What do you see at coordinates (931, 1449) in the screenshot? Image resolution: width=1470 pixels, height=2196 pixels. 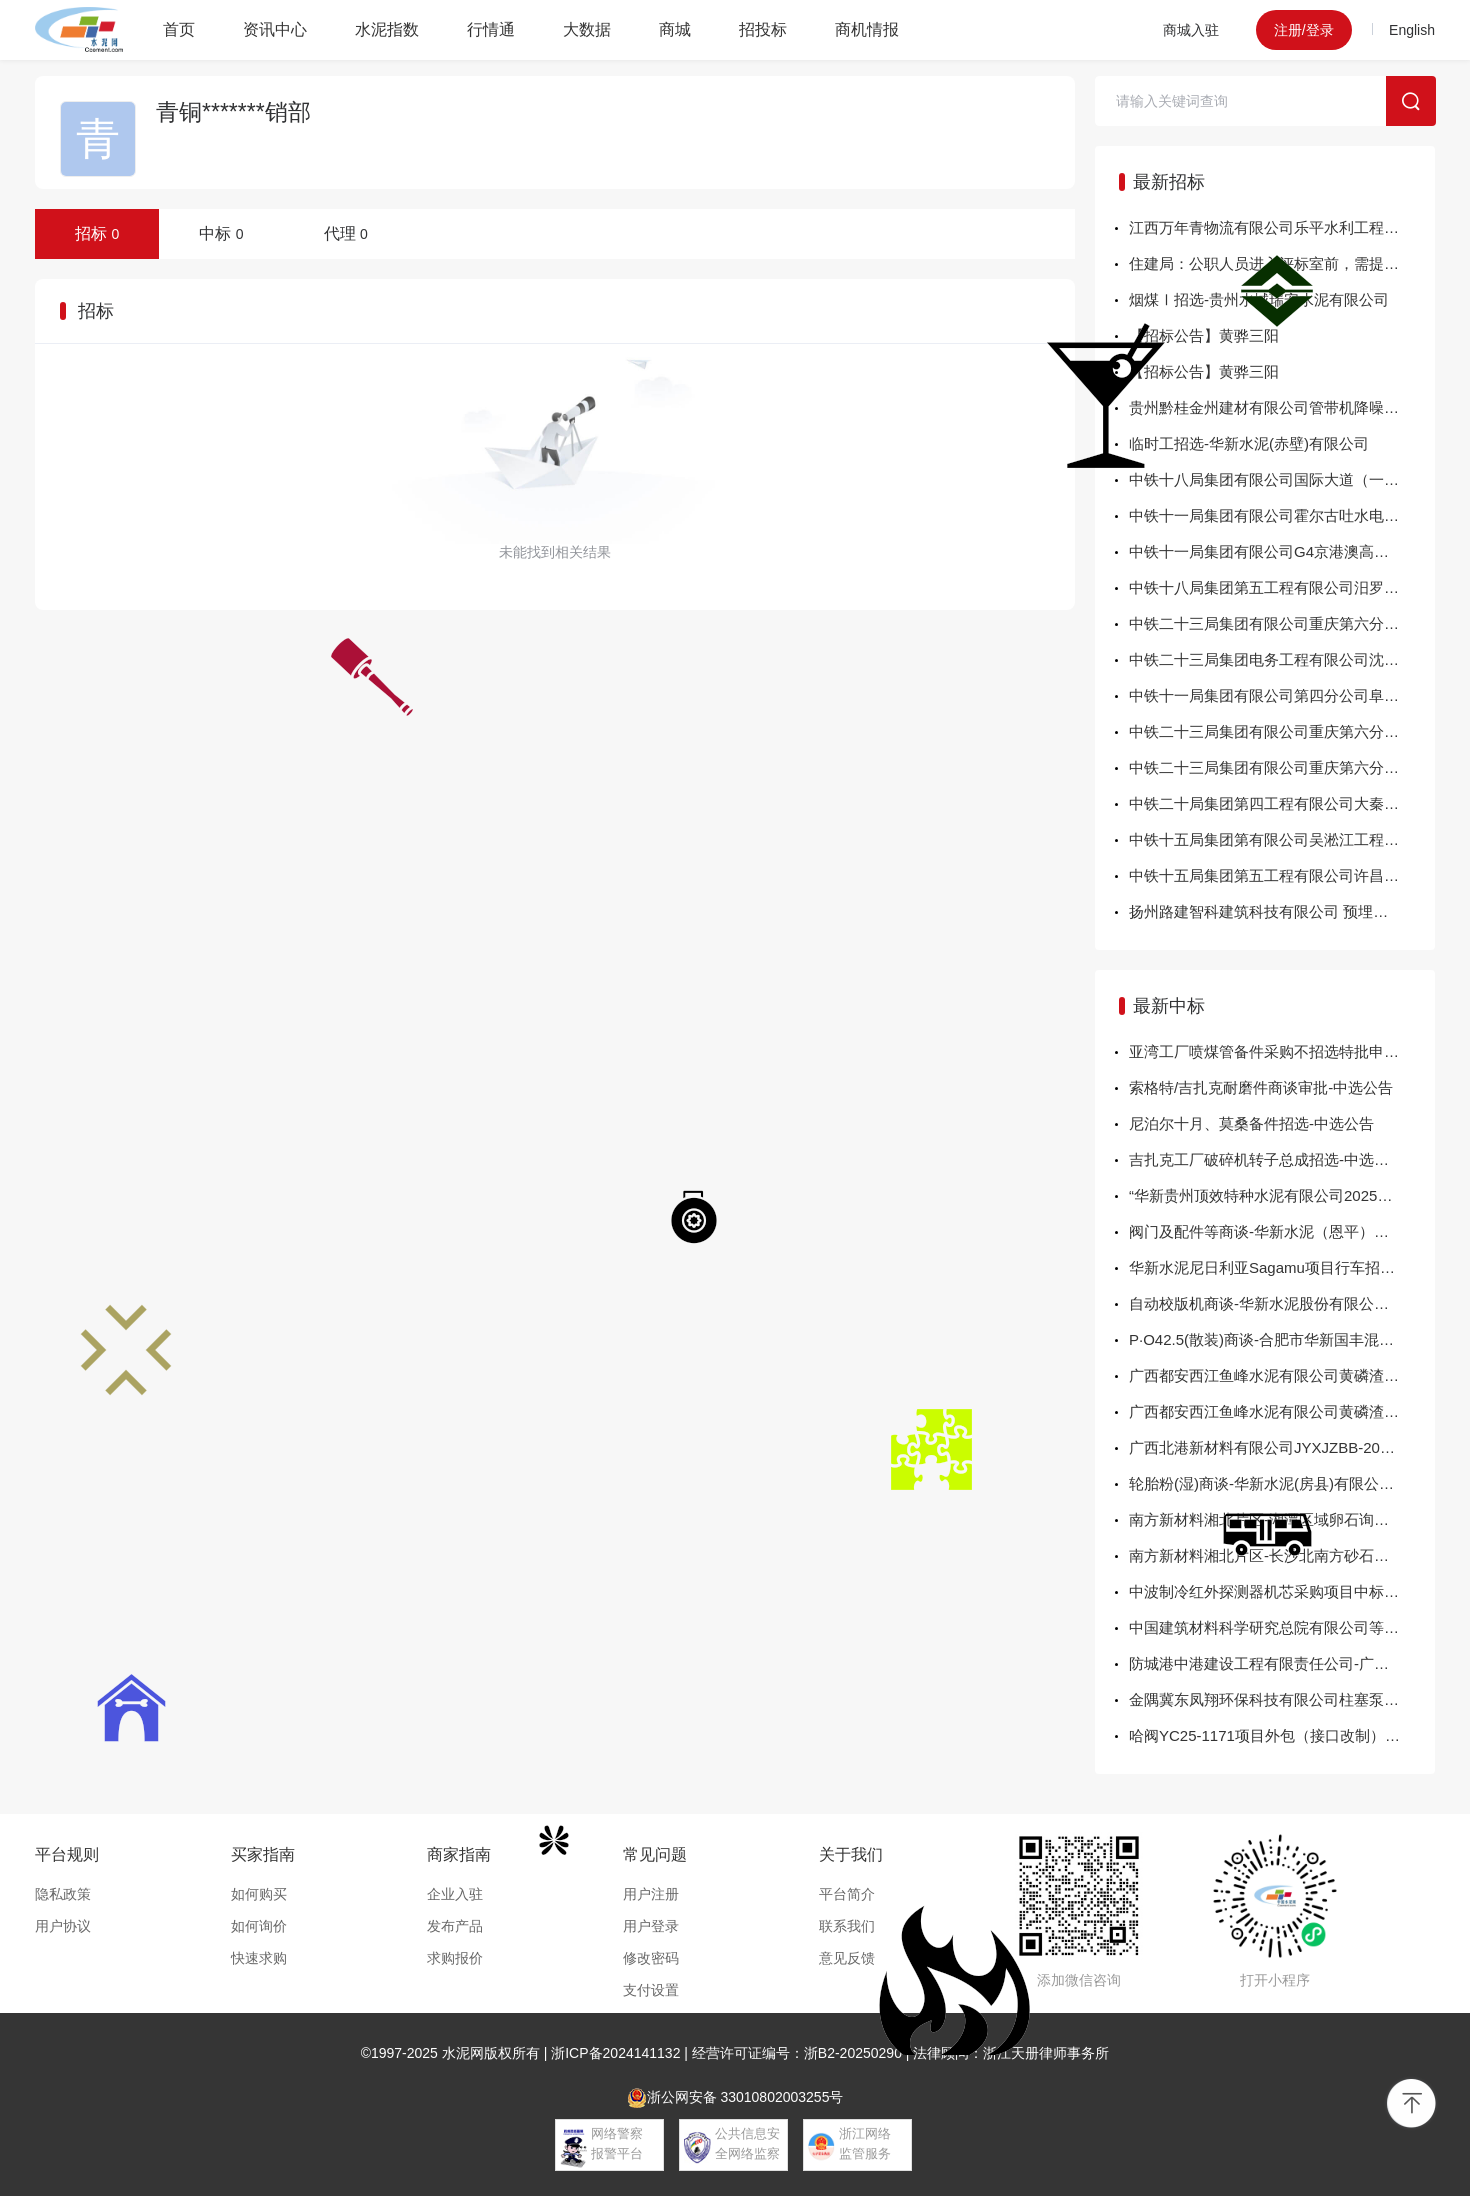 I see `access puzzle or brain training games` at bounding box center [931, 1449].